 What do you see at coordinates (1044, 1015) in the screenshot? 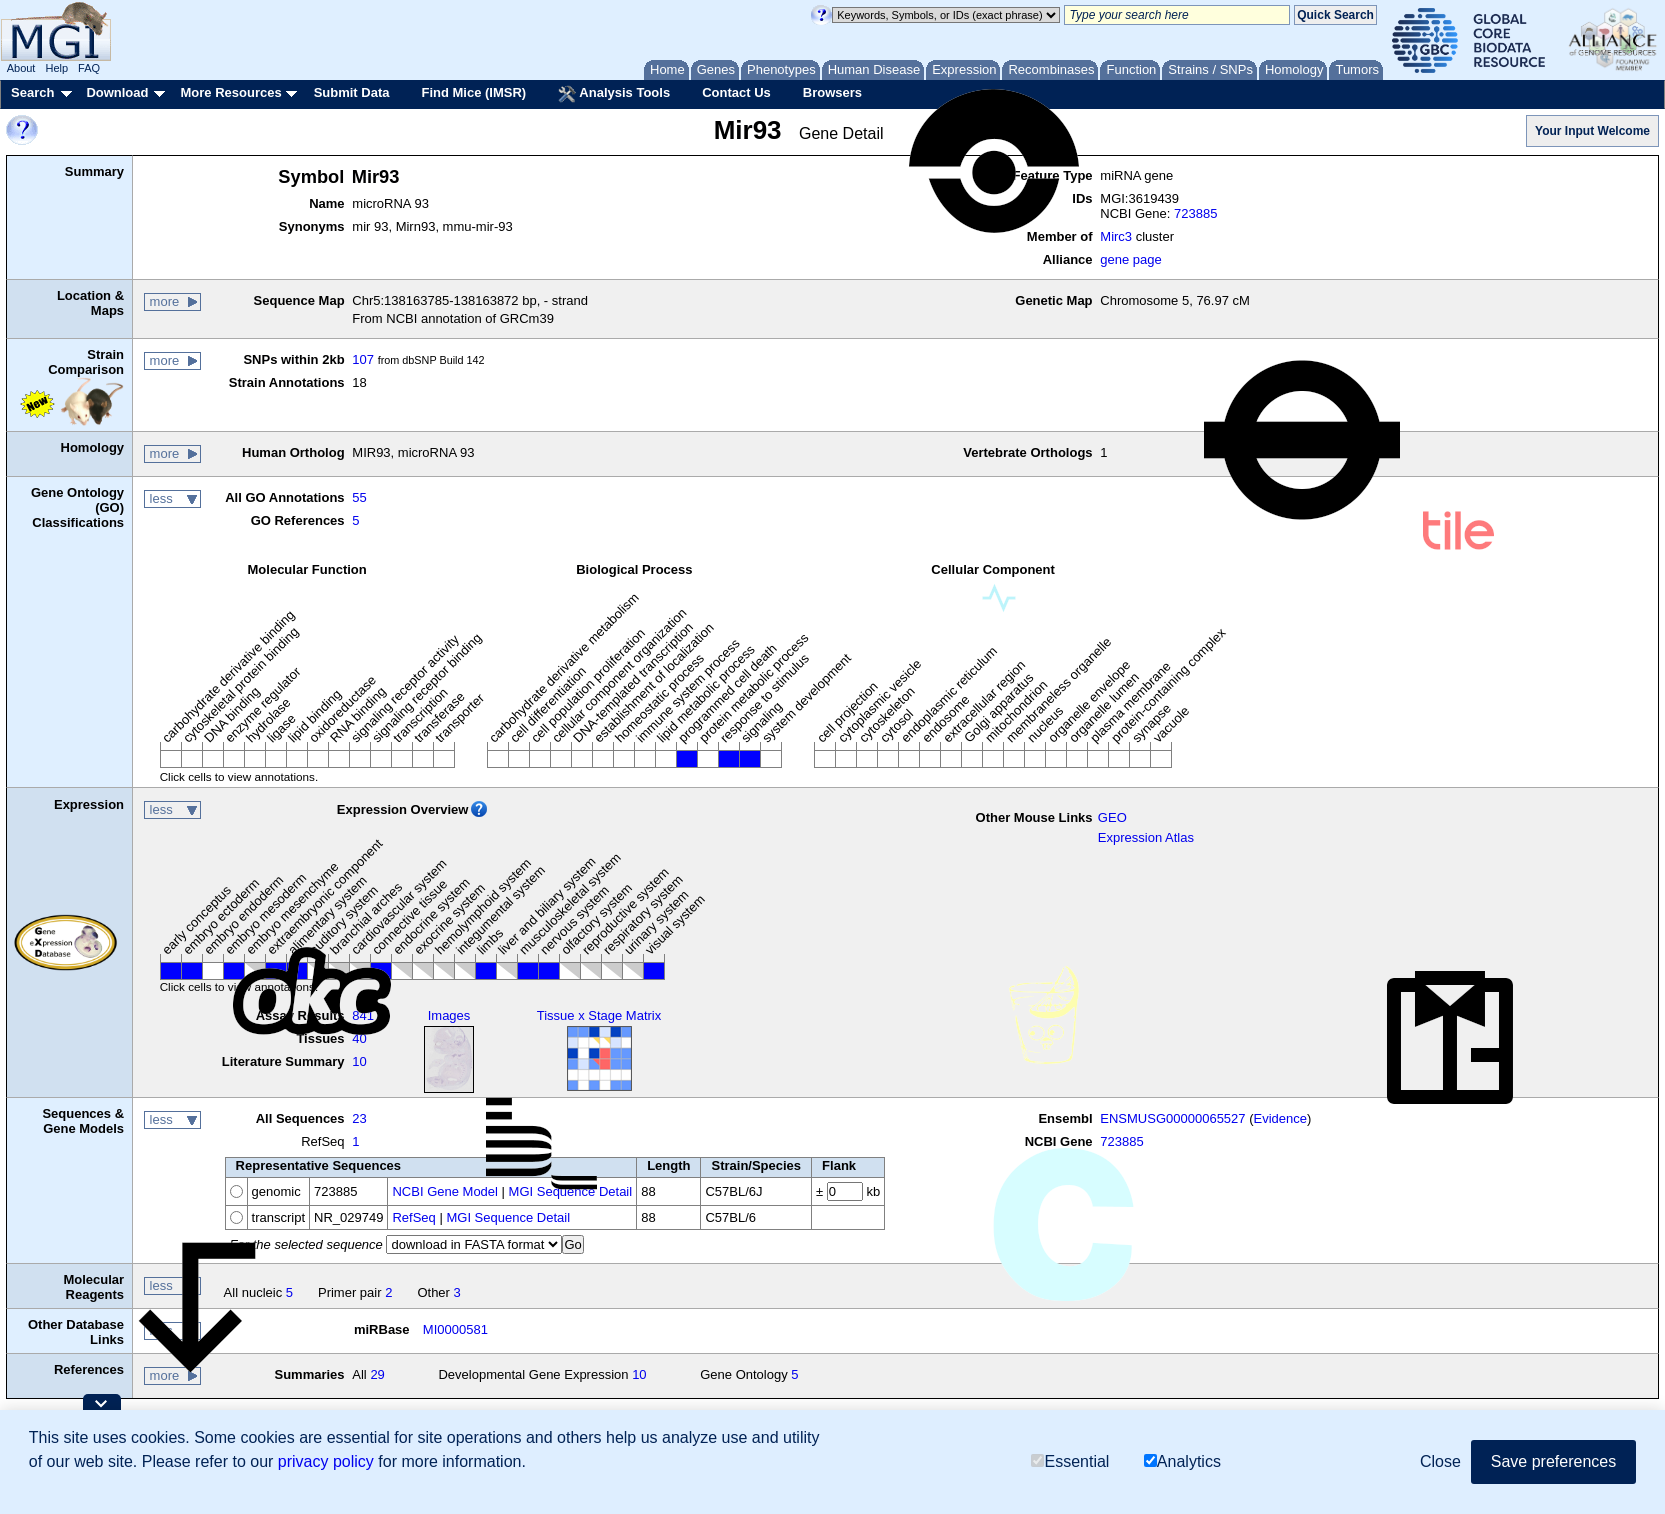
I see `gin web framework logo` at bounding box center [1044, 1015].